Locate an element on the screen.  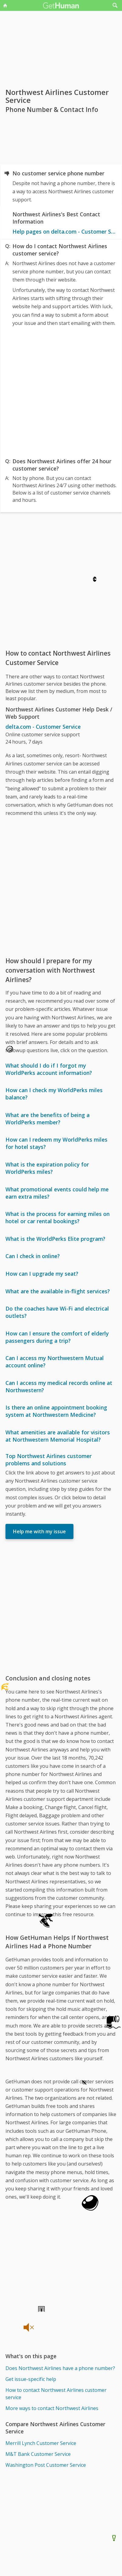
indicates a trip hazard or stumble is located at coordinates (46, 1921).